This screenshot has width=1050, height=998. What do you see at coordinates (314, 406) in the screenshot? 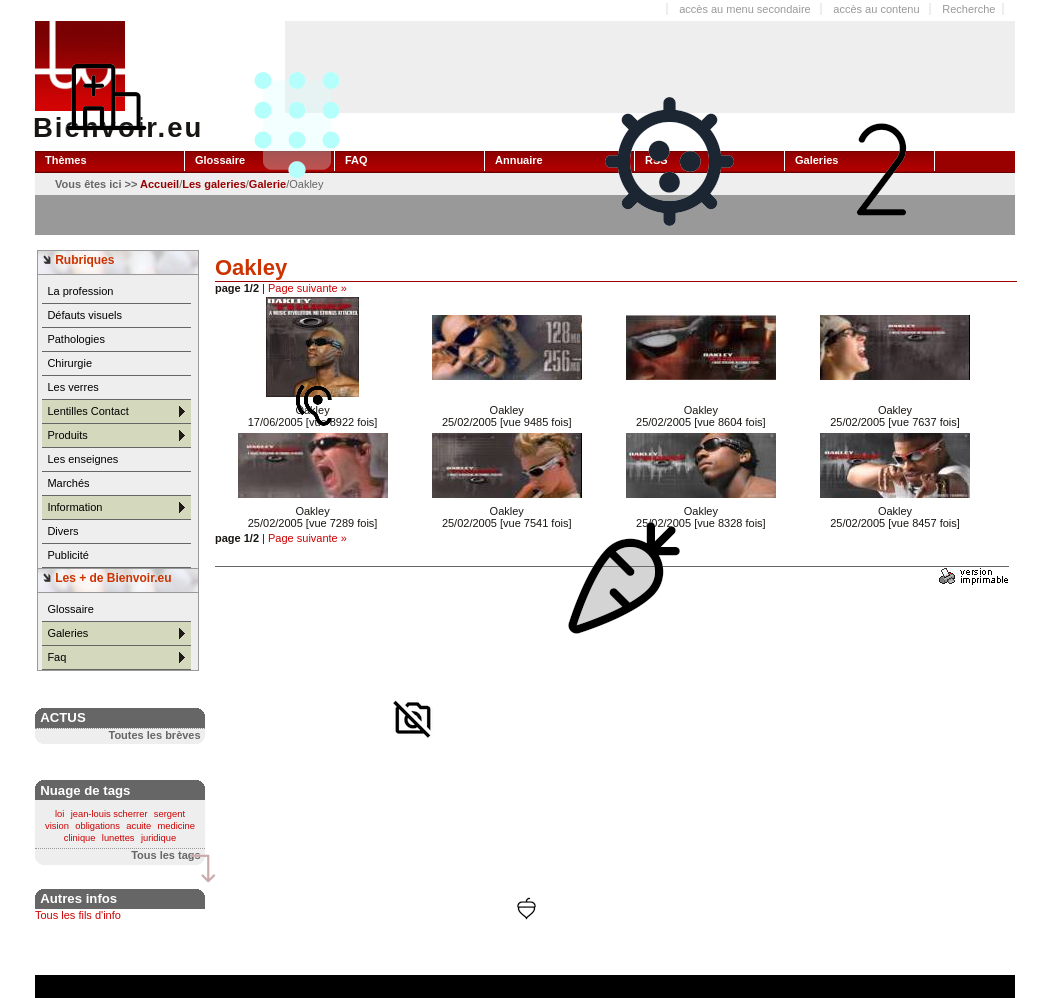
I see `access hearing or audio accessibility settings` at bounding box center [314, 406].